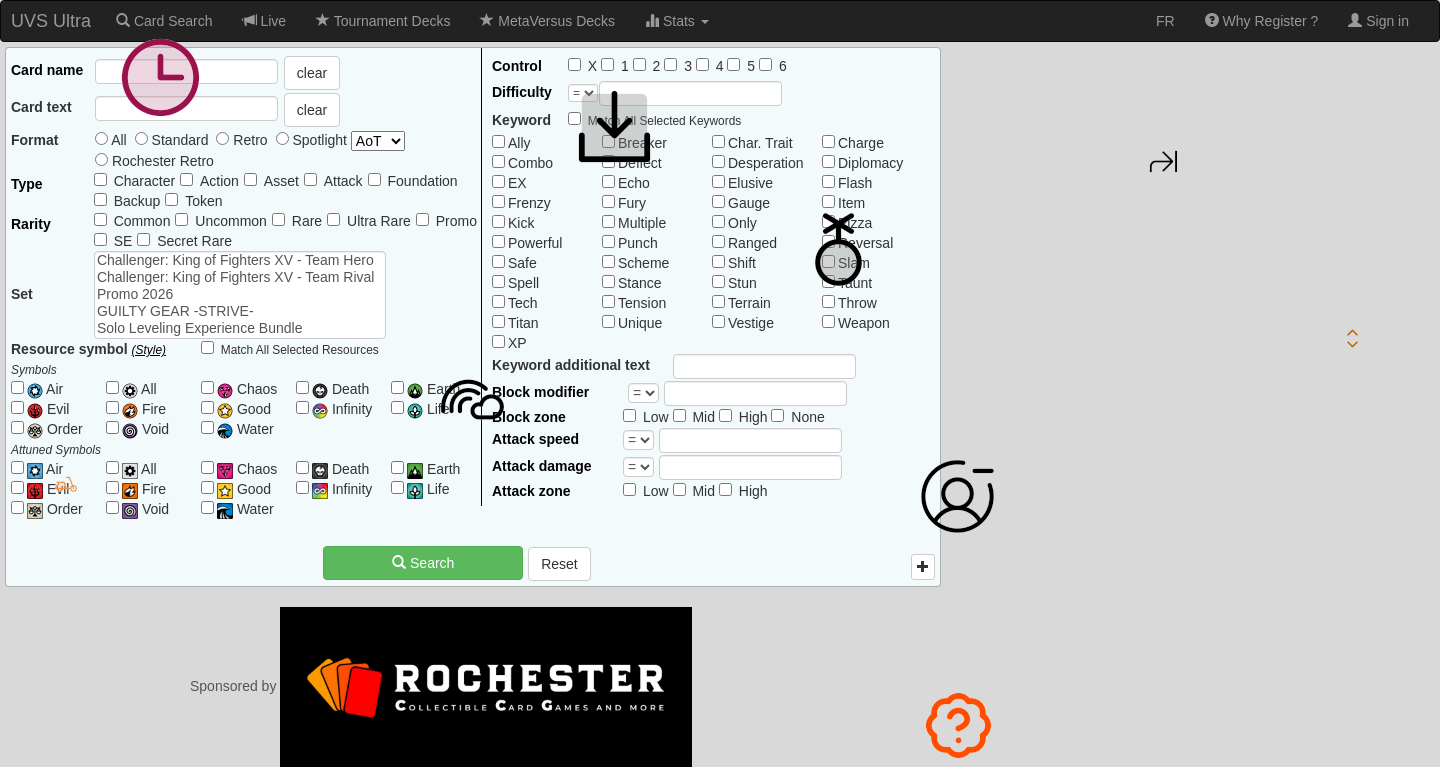 The height and width of the screenshot is (767, 1440). Describe the element at coordinates (838, 249) in the screenshot. I see `indicates nonbinary gender identity option` at that location.